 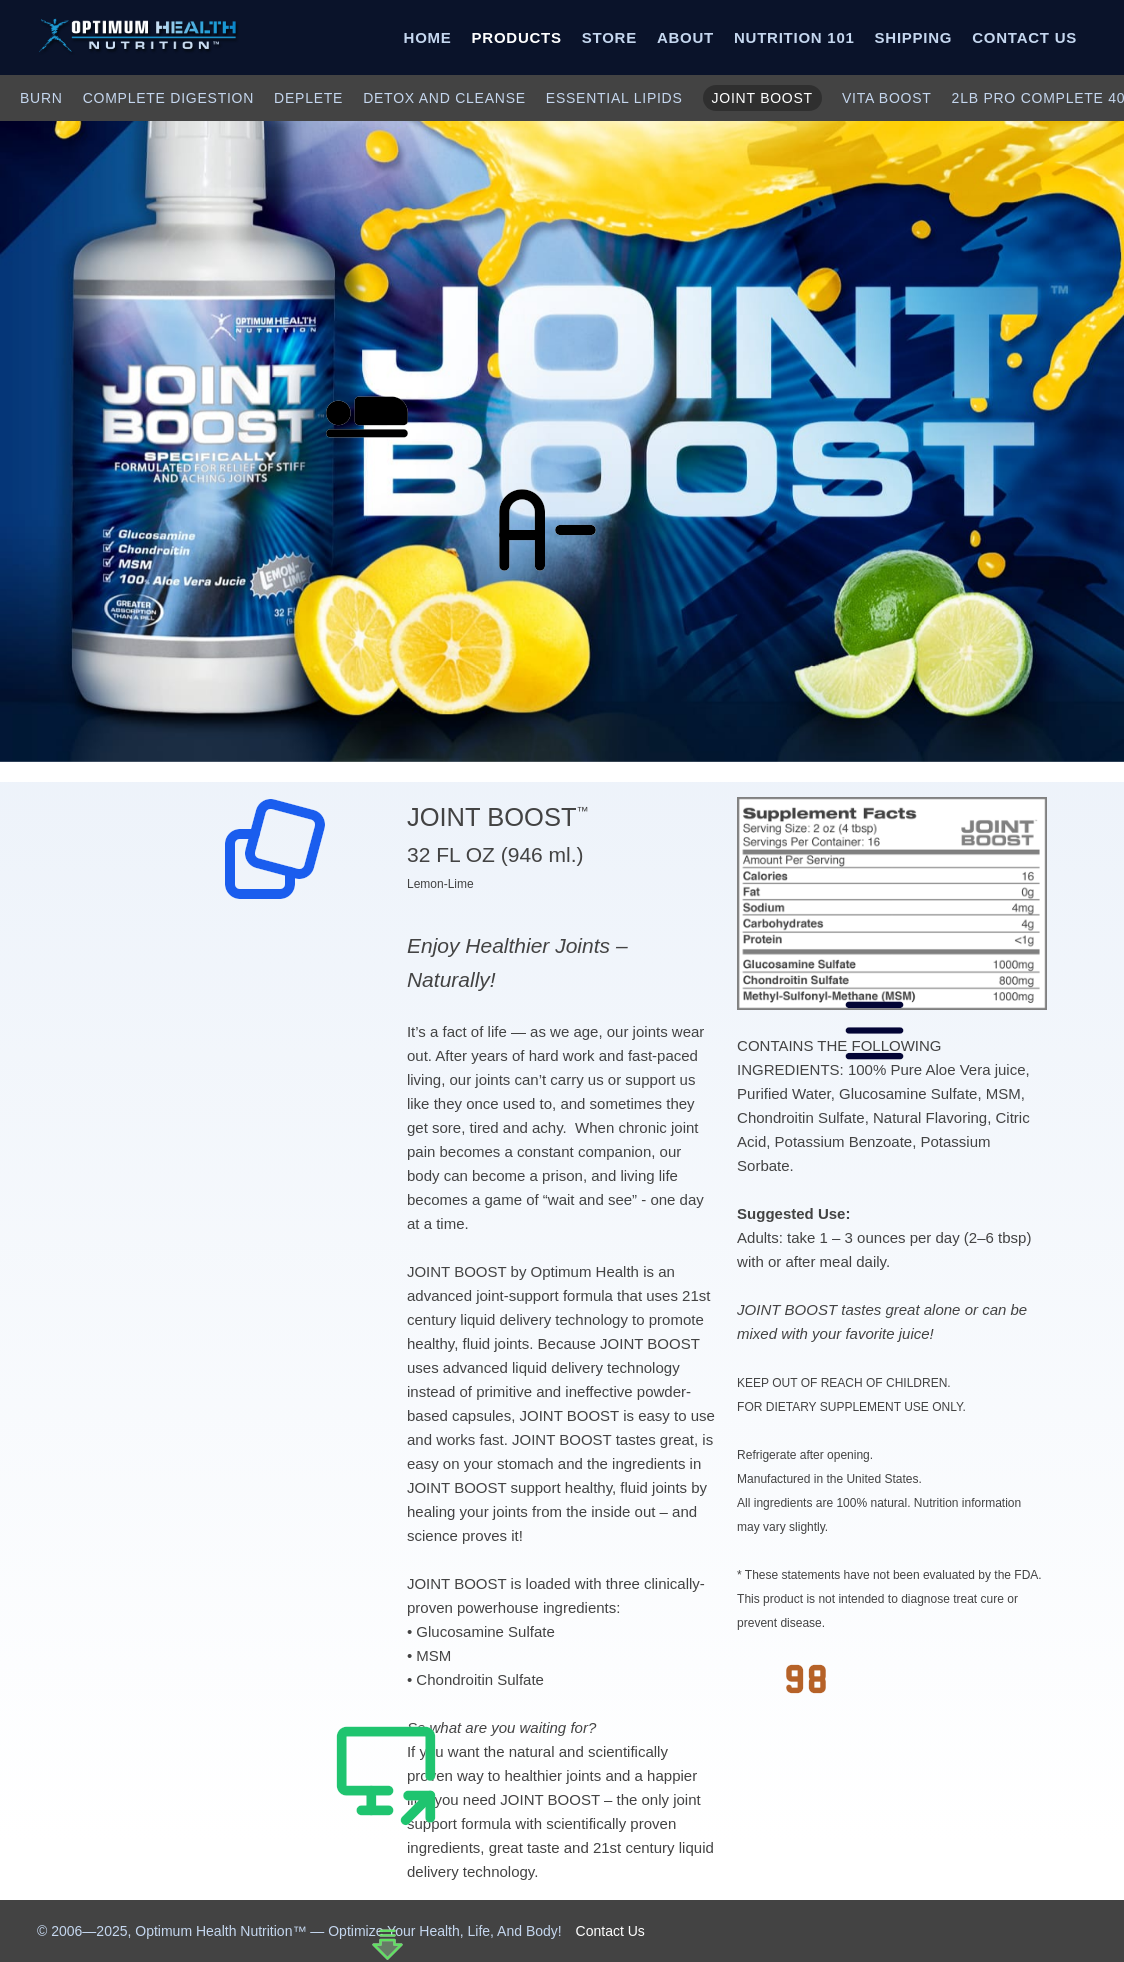 What do you see at coordinates (367, 417) in the screenshot?
I see `view hotel or accommodation options` at bounding box center [367, 417].